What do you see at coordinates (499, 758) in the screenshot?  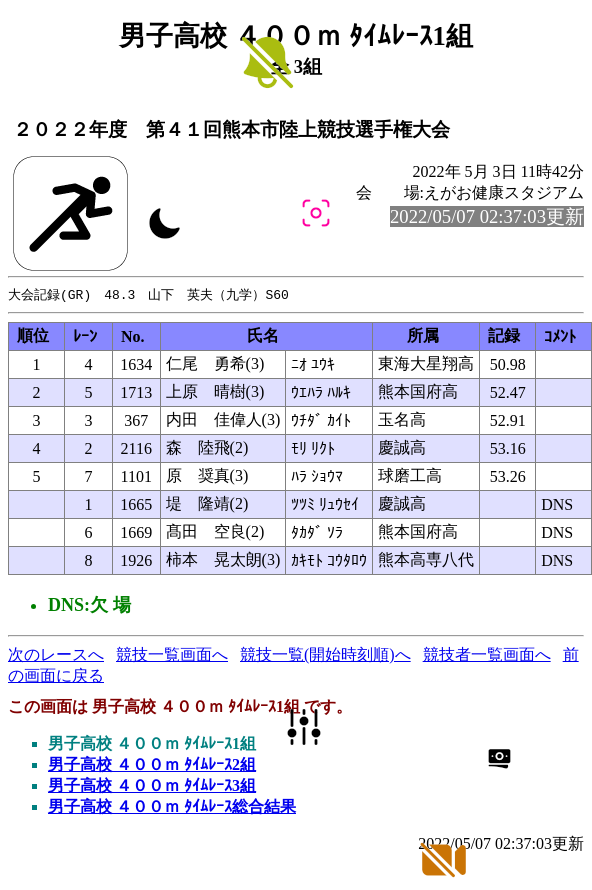 I see `view your wallet or account balance` at bounding box center [499, 758].